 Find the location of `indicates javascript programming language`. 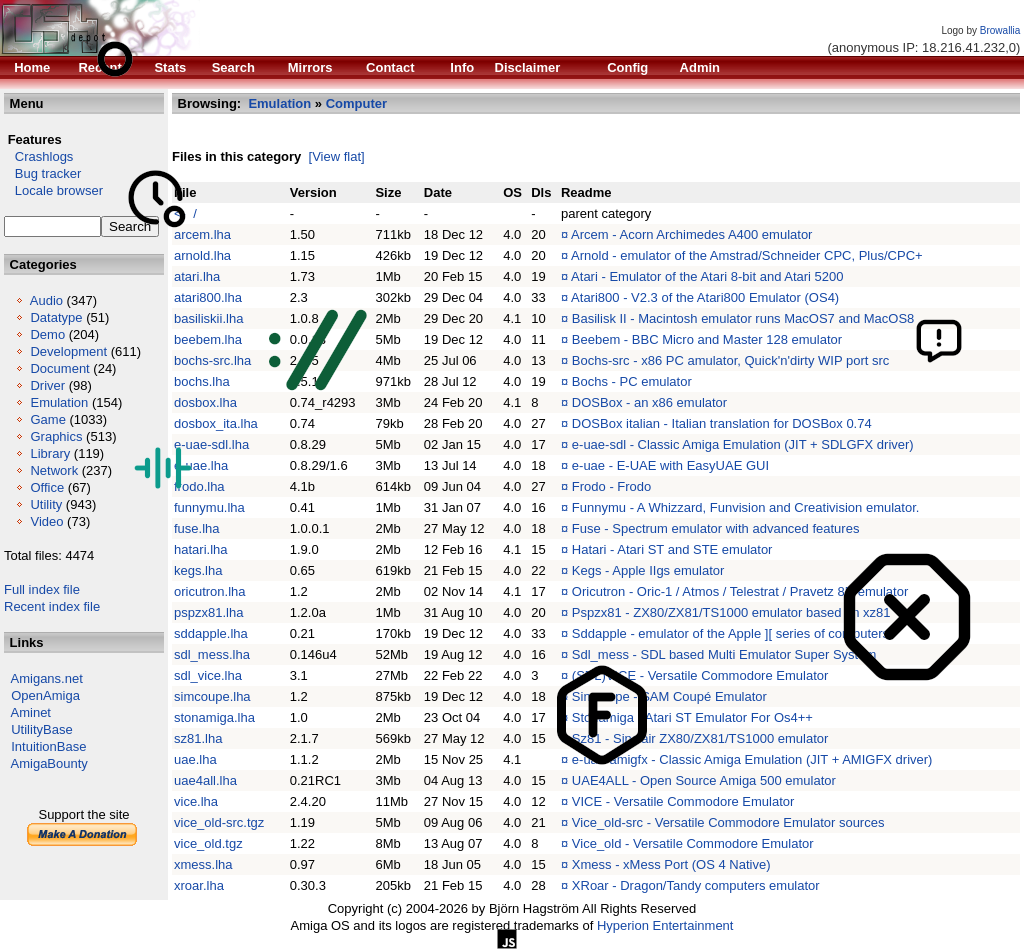

indicates javascript programming language is located at coordinates (507, 939).